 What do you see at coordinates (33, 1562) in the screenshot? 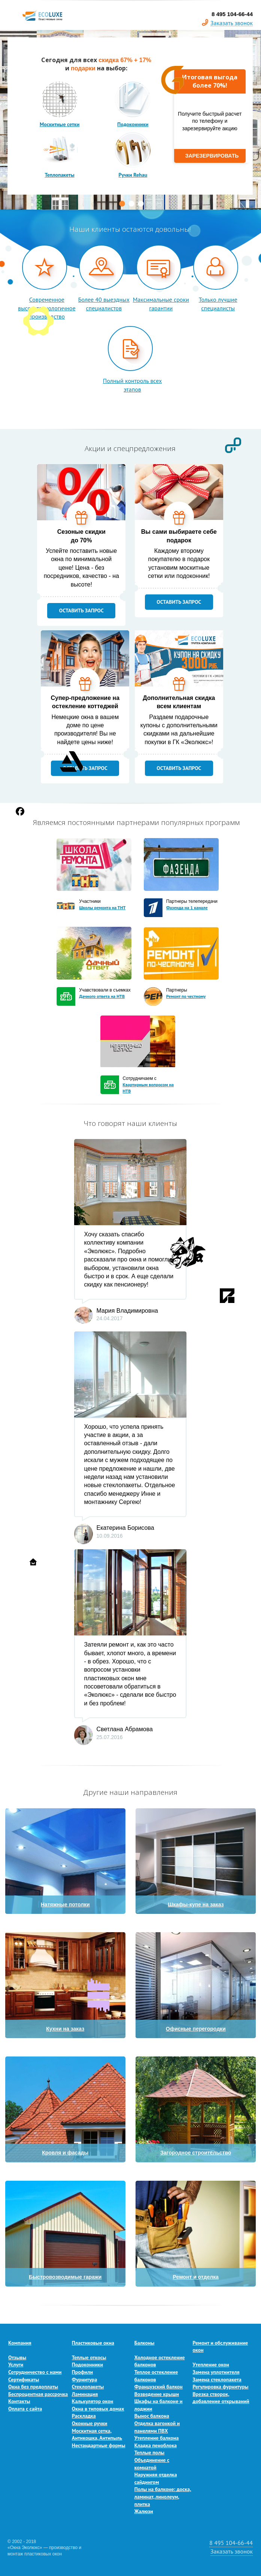
I see `go to home screen` at bounding box center [33, 1562].